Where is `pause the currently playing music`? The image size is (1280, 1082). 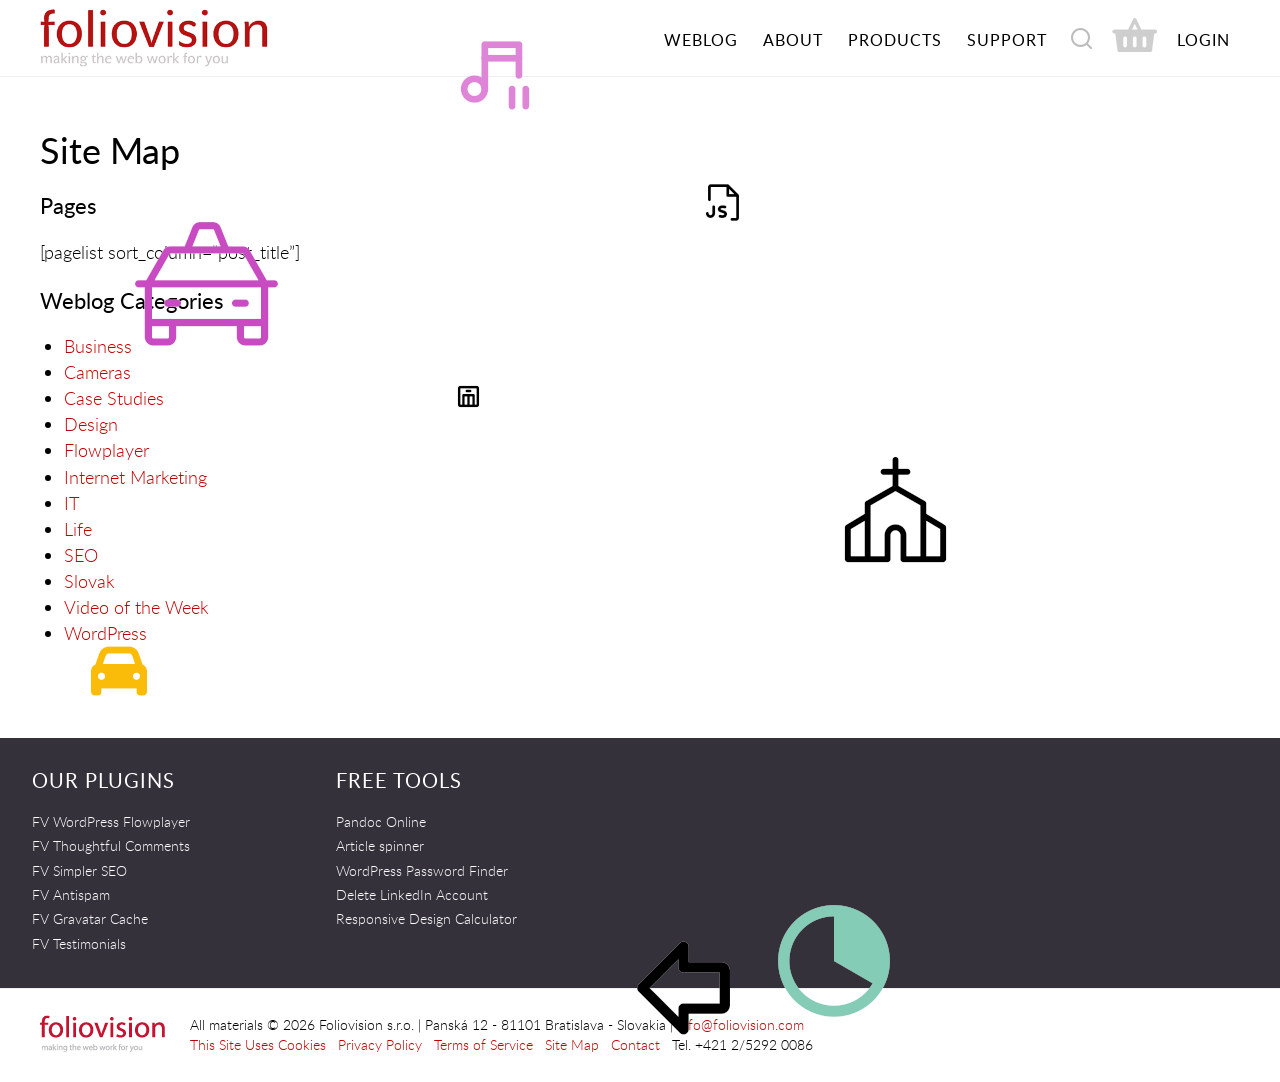
pause the currently playing music is located at coordinates (495, 72).